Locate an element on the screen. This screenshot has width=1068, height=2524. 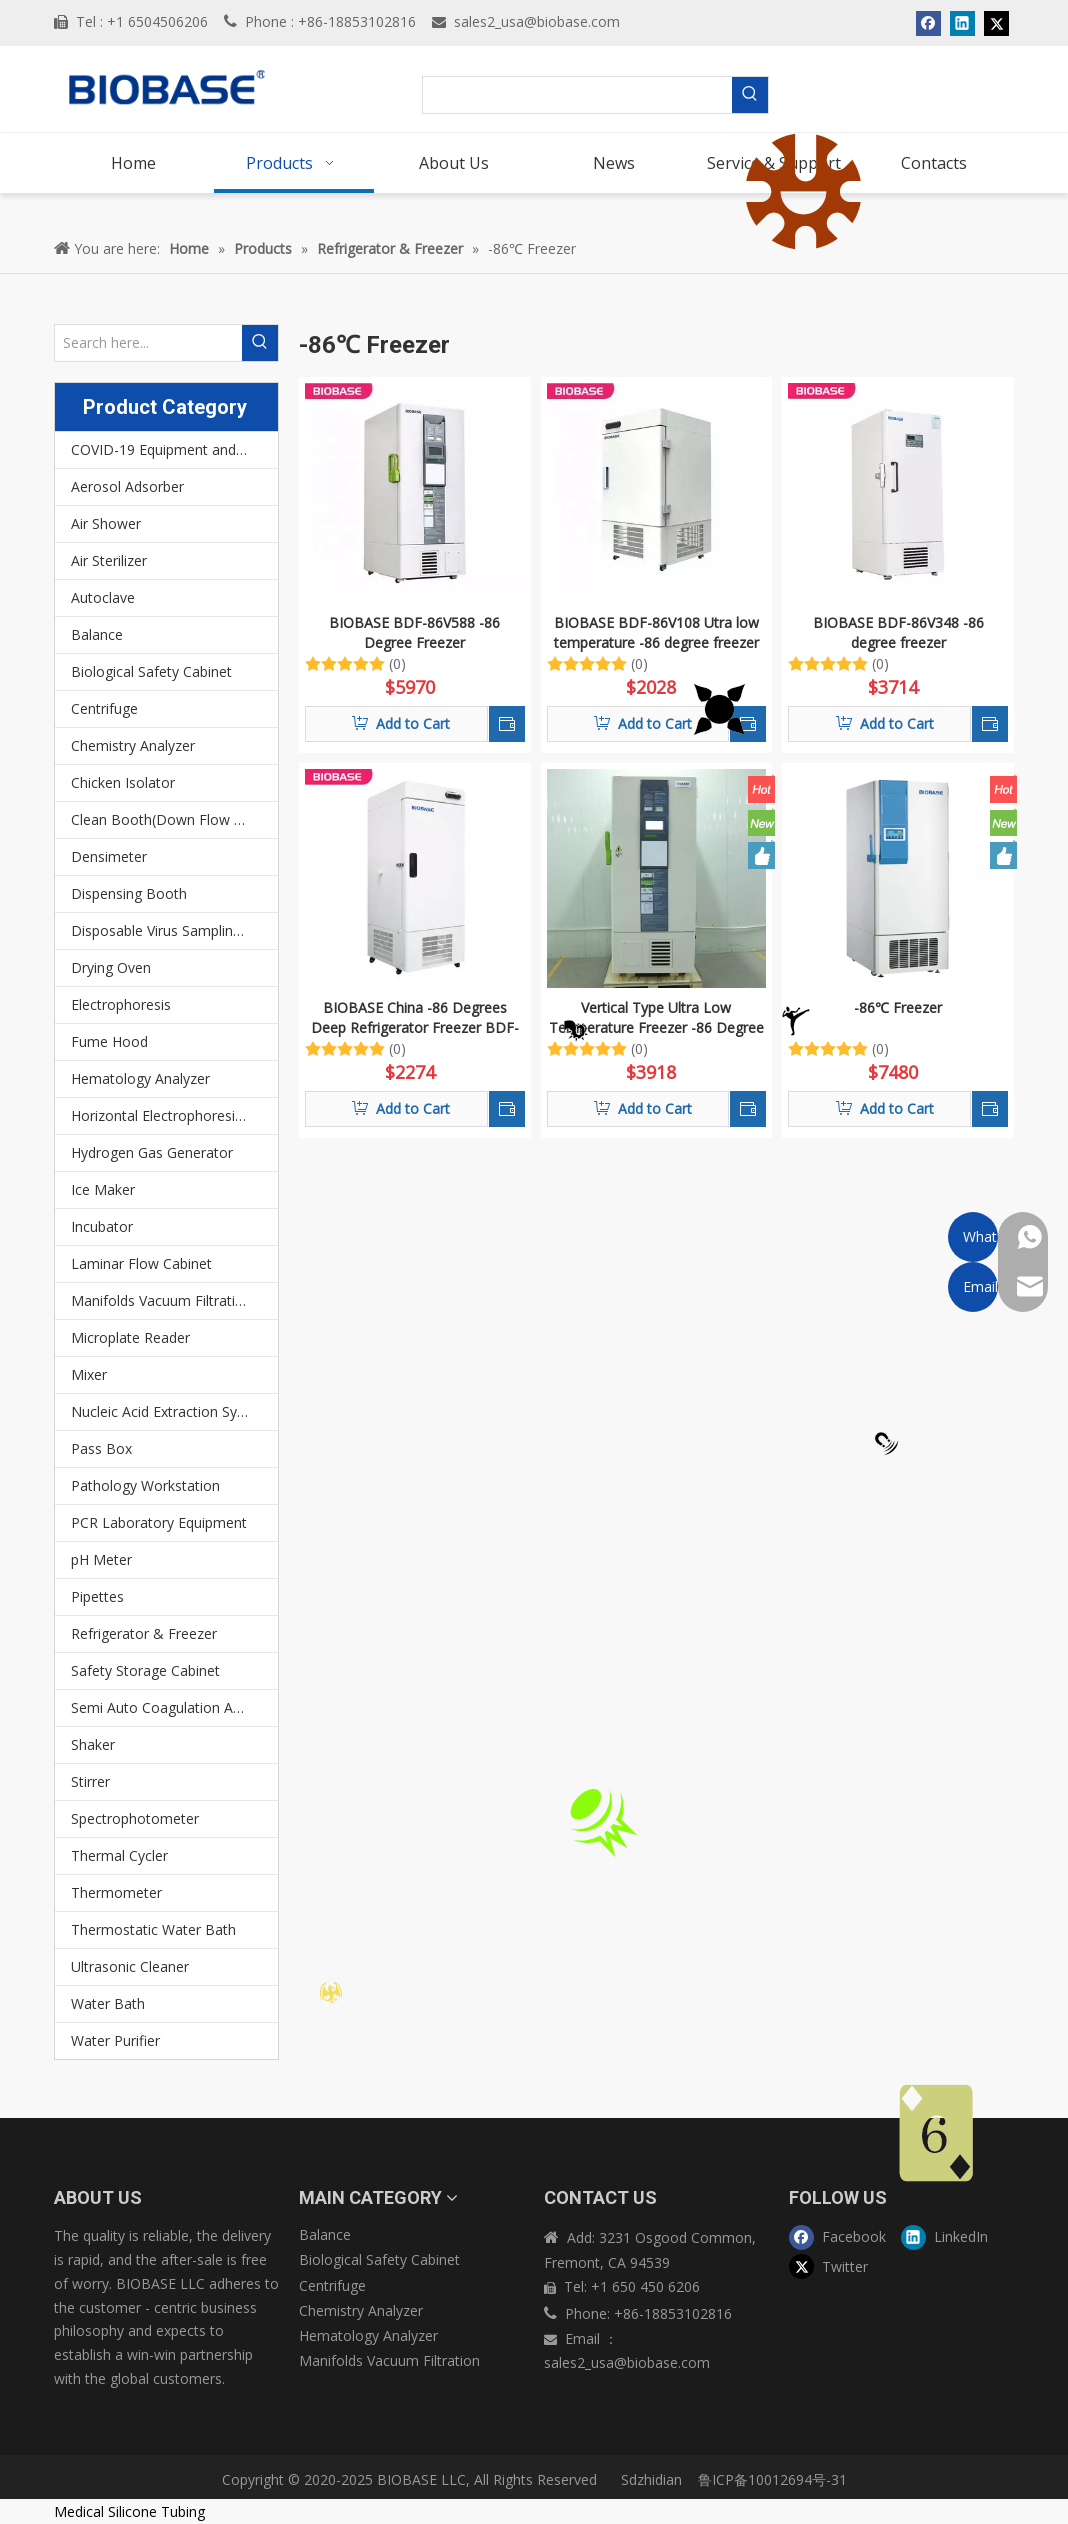
attract or collect items in a game is located at coordinates (886, 1443).